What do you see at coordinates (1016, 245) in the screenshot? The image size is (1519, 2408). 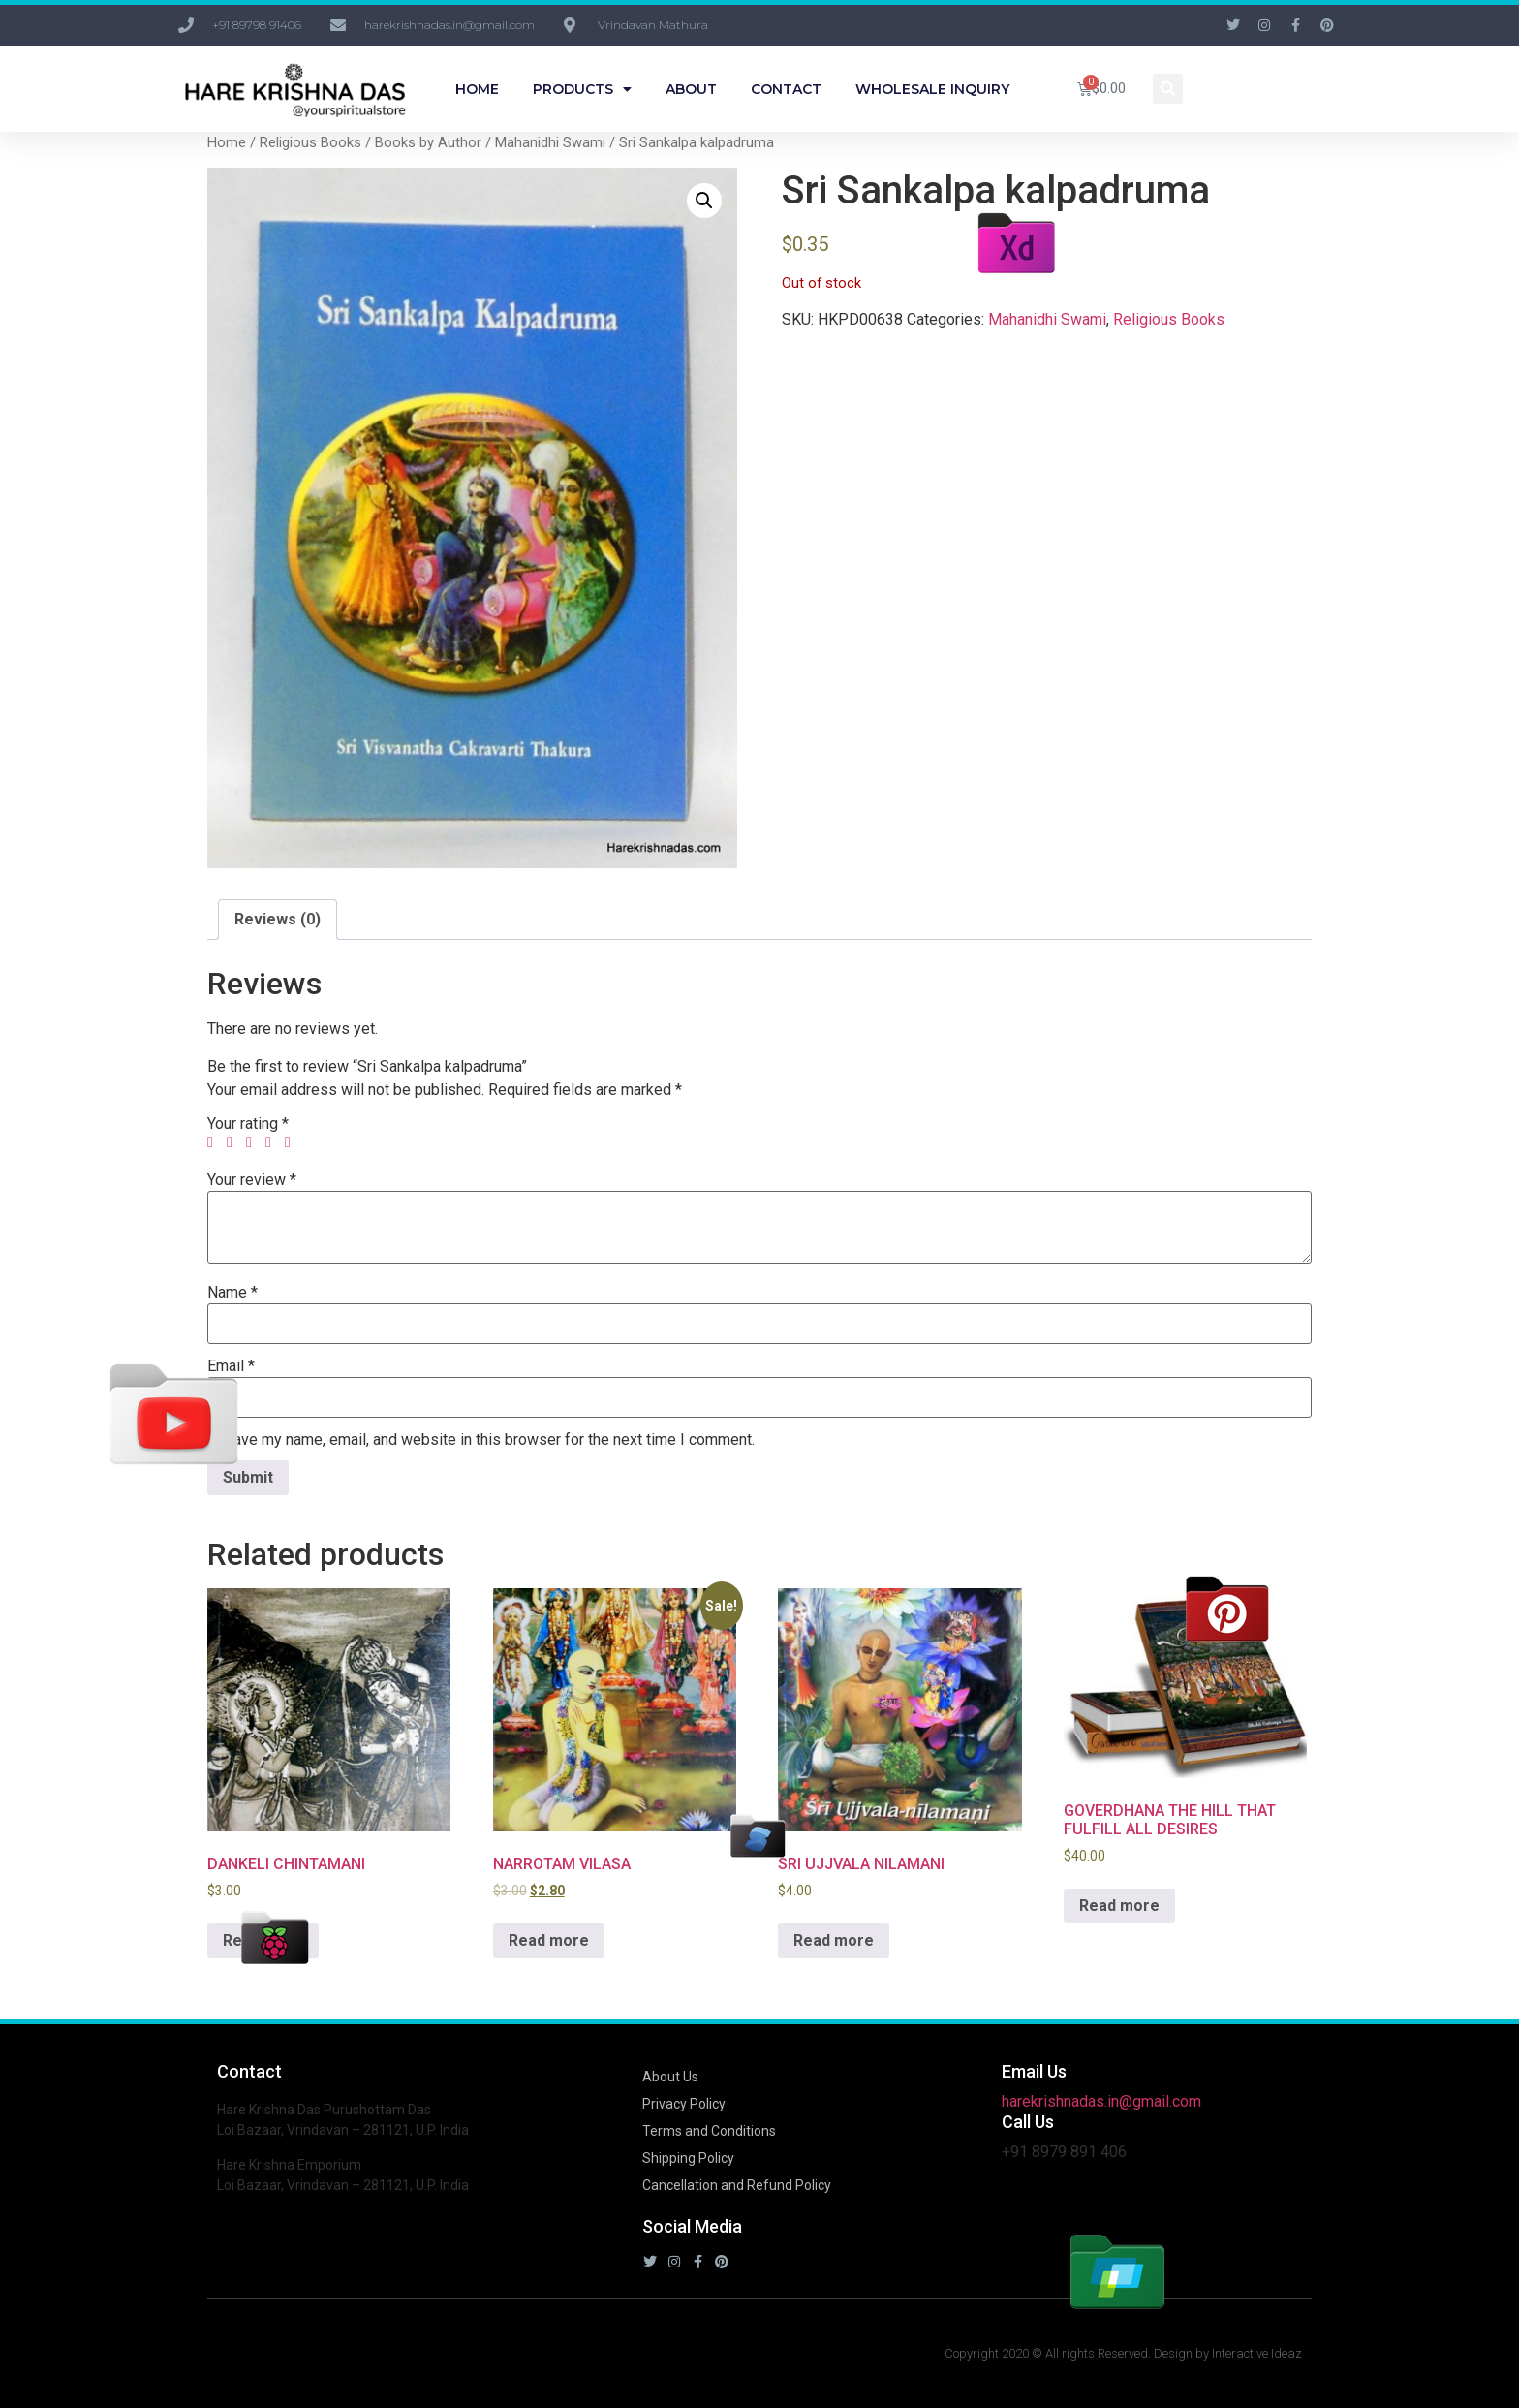 I see `open folder containing Adobe XD project files` at bounding box center [1016, 245].